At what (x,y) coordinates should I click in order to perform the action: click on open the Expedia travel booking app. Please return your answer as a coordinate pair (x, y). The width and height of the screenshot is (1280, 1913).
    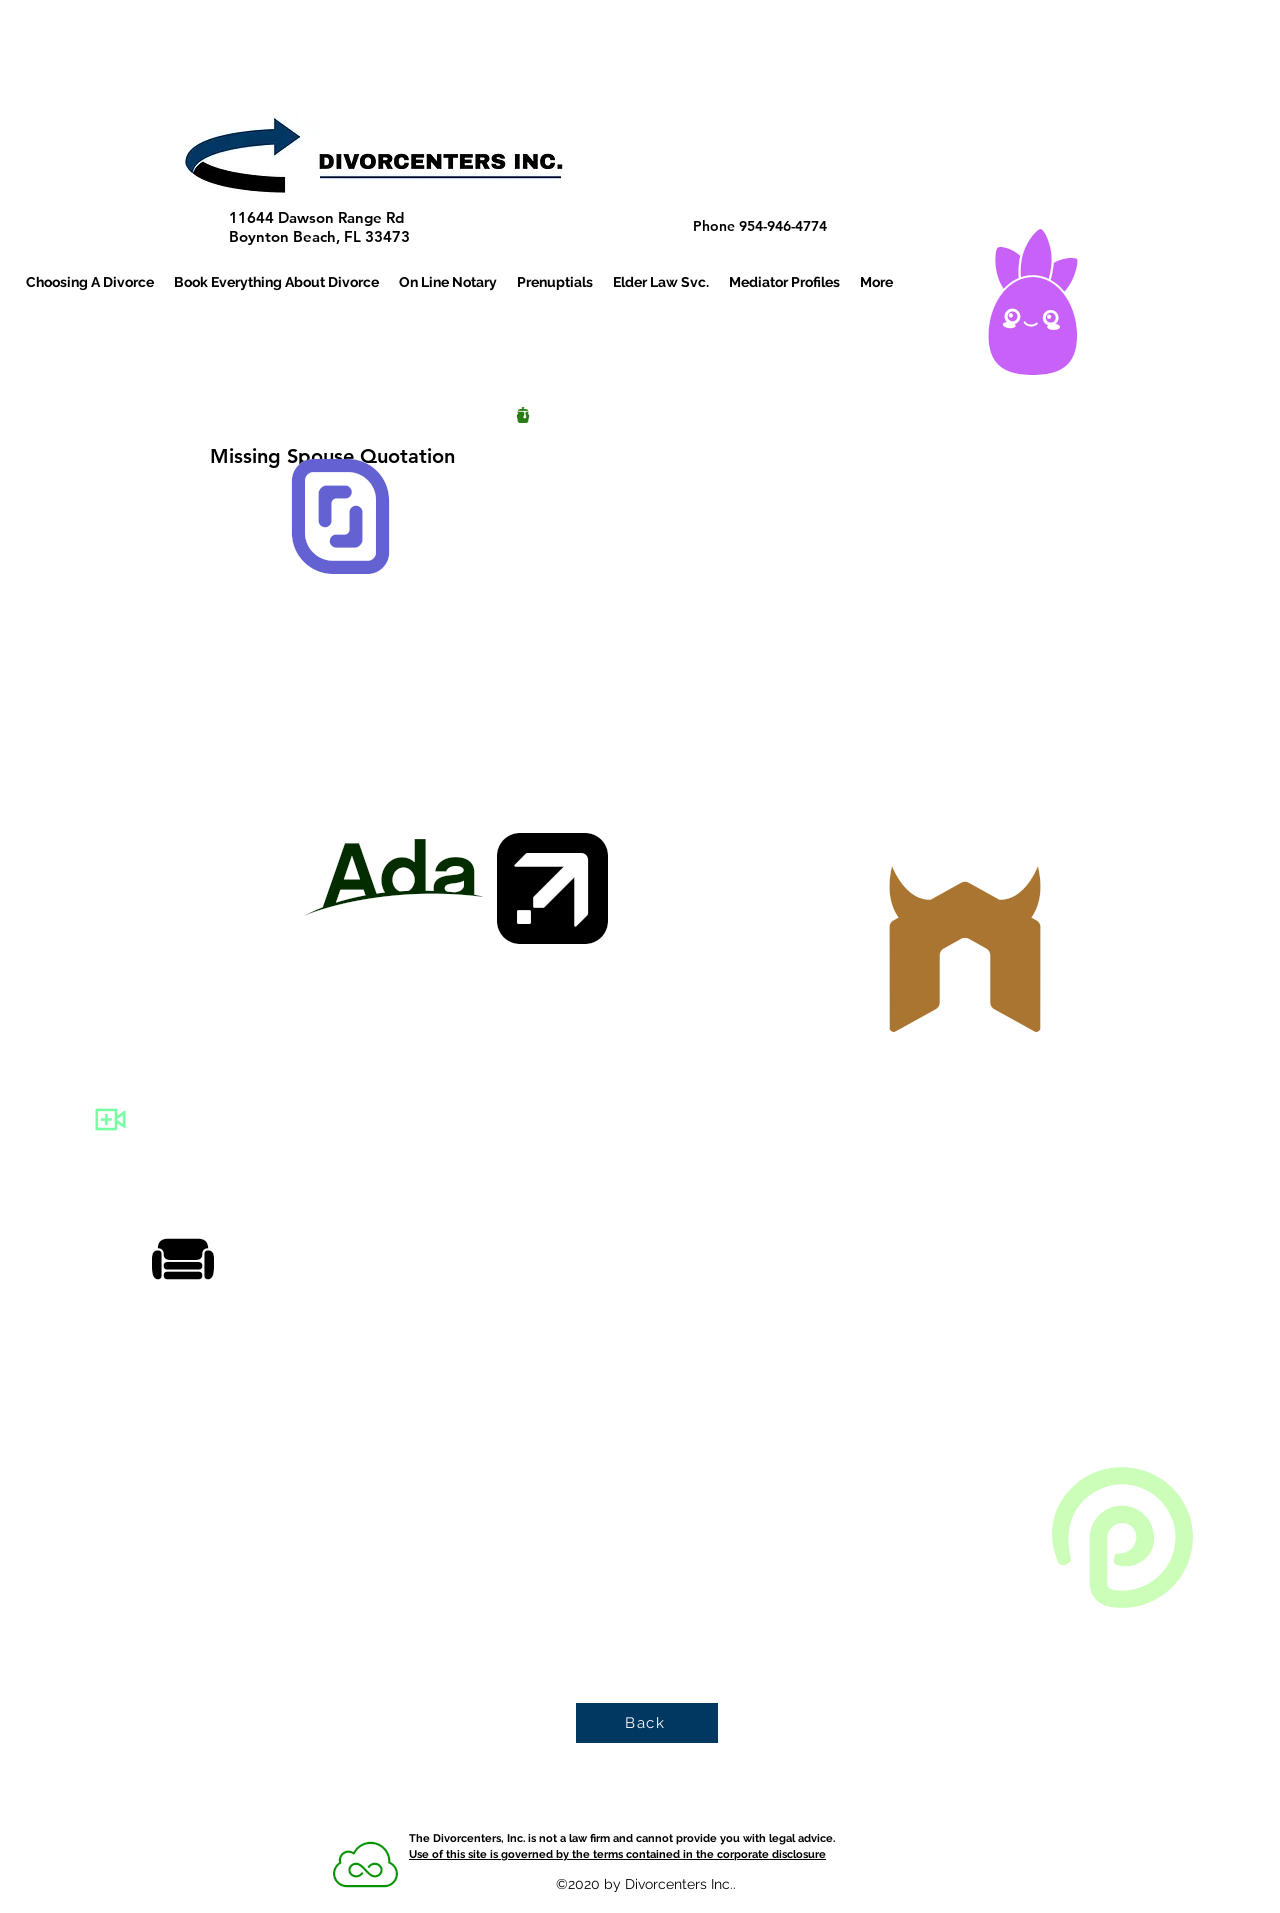
    Looking at the image, I should click on (552, 888).